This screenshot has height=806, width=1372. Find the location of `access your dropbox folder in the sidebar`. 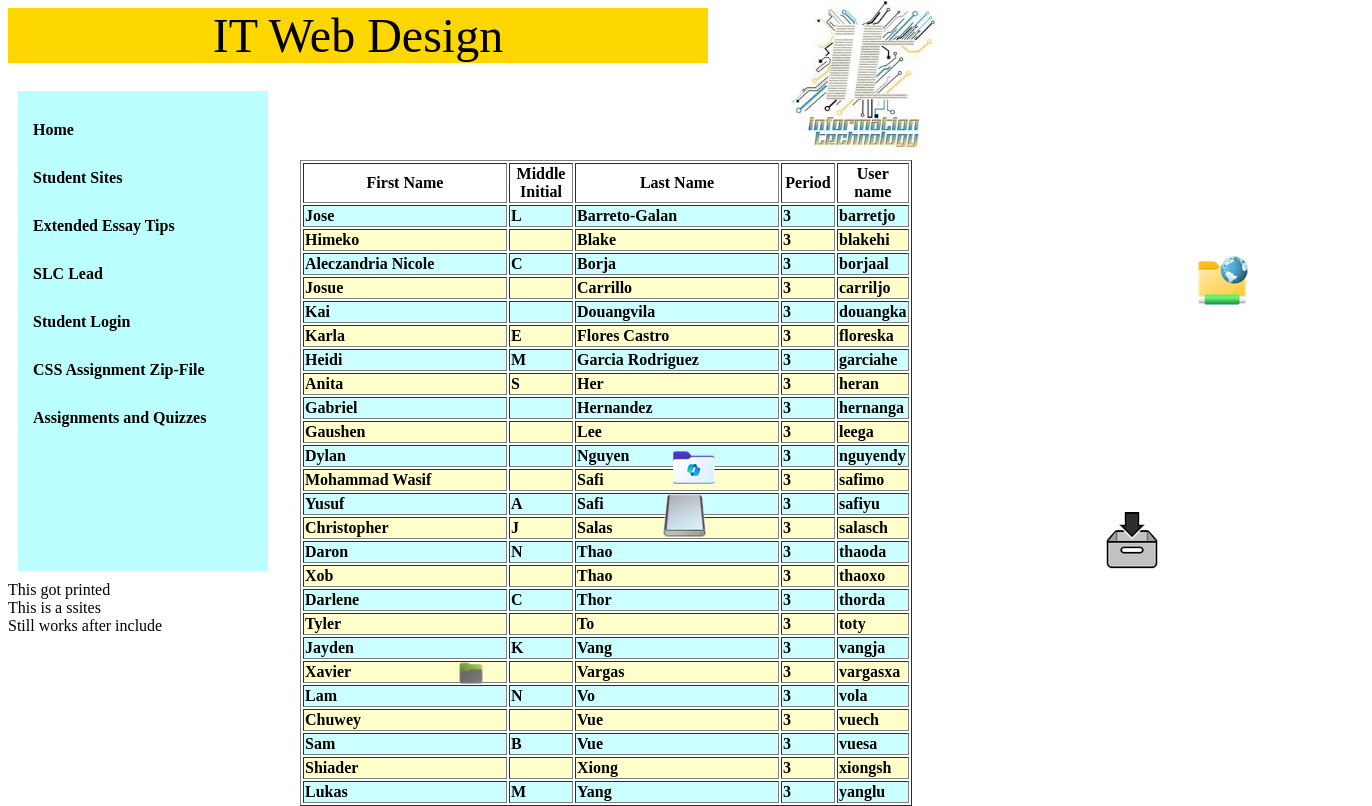

access your dropbox folder in the sidebar is located at coordinates (1132, 541).